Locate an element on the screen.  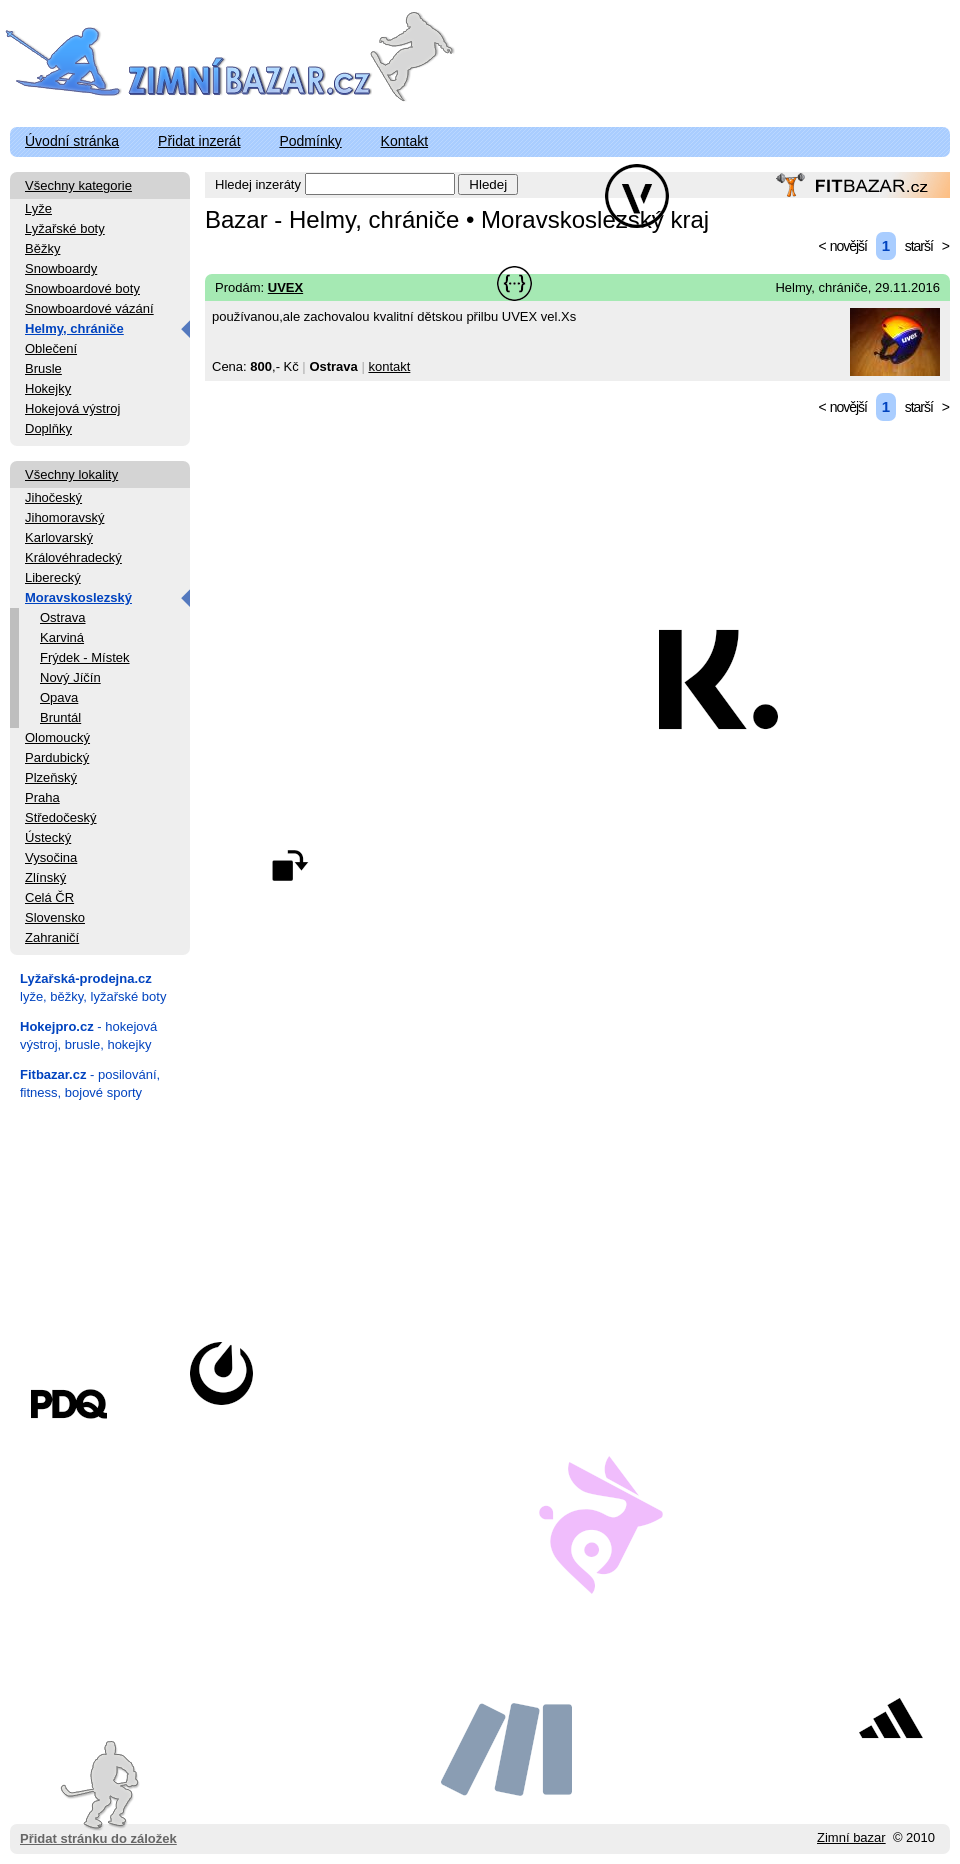
open Vectorworks application is located at coordinates (637, 196).